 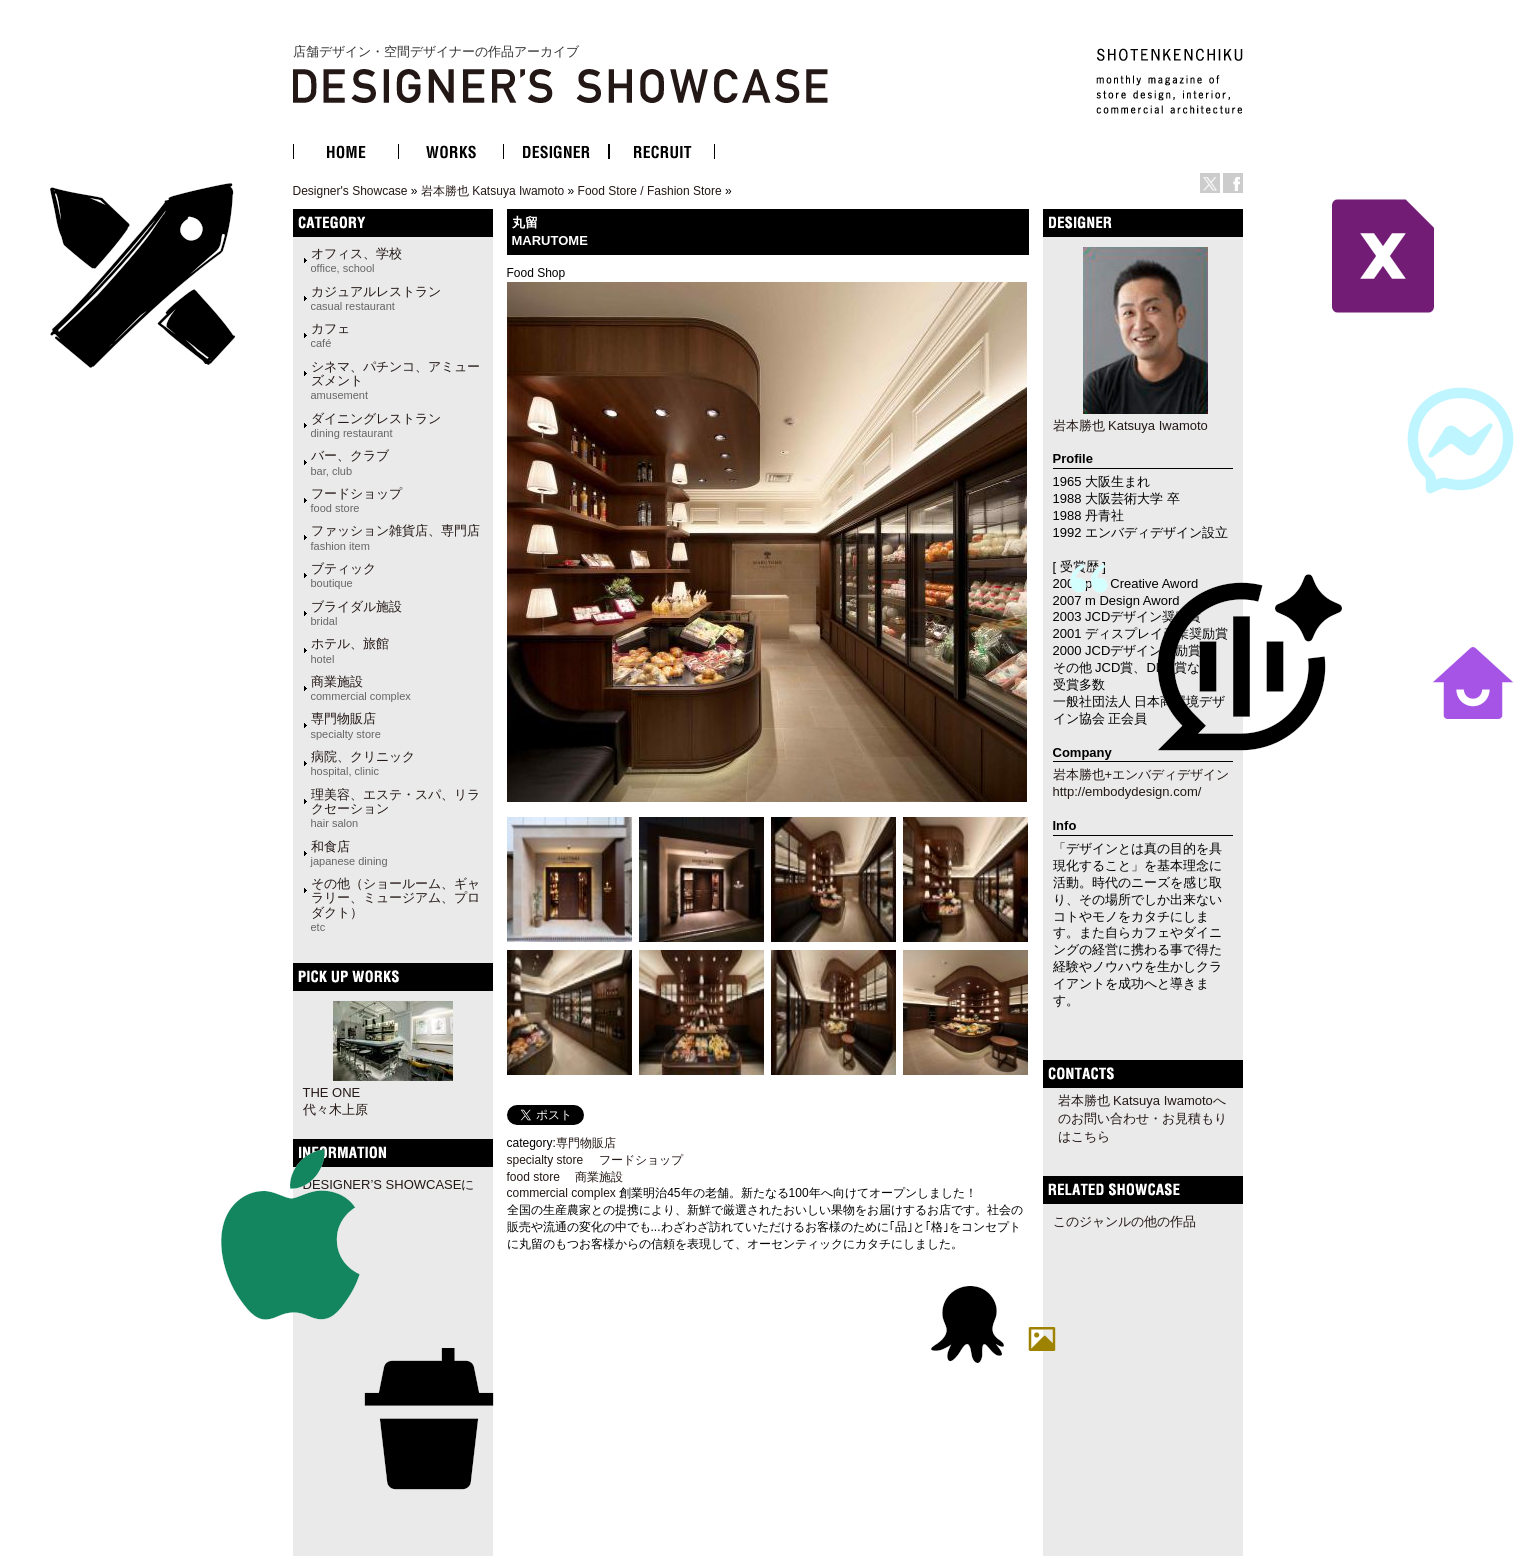 I want to click on view food and drink options, so click(x=429, y=1425).